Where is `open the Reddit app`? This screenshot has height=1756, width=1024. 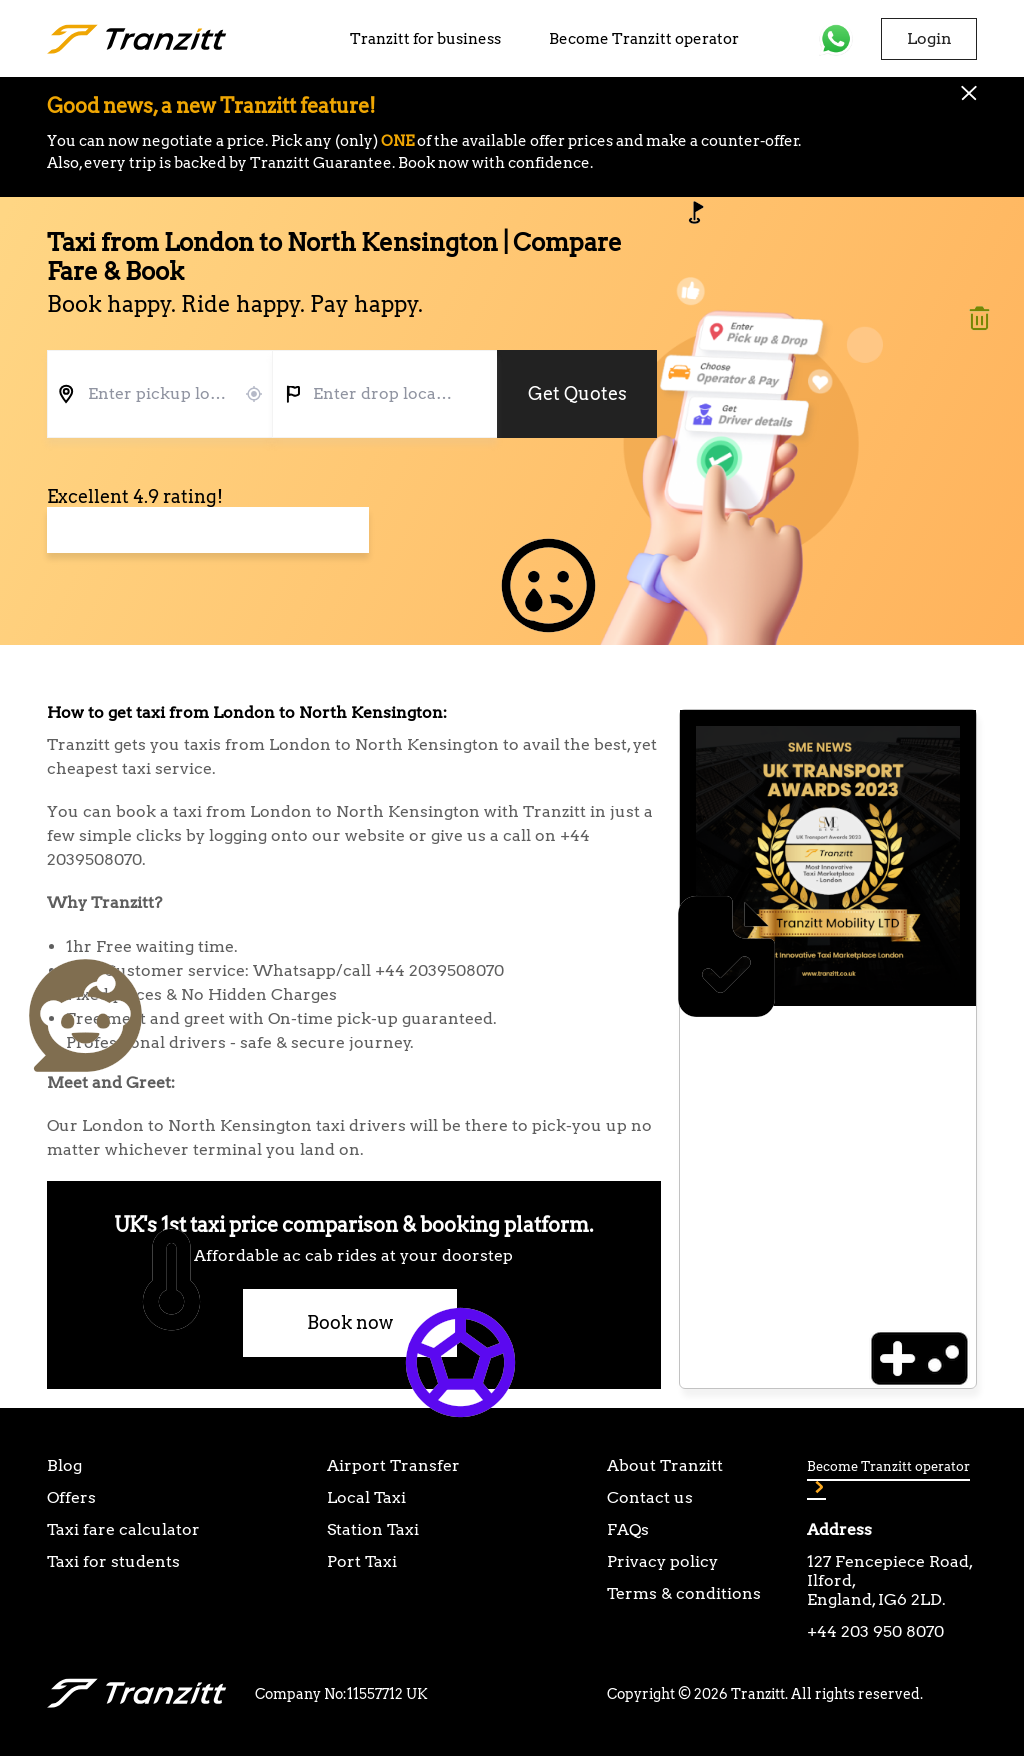
open the Reddit app is located at coordinates (85, 1015).